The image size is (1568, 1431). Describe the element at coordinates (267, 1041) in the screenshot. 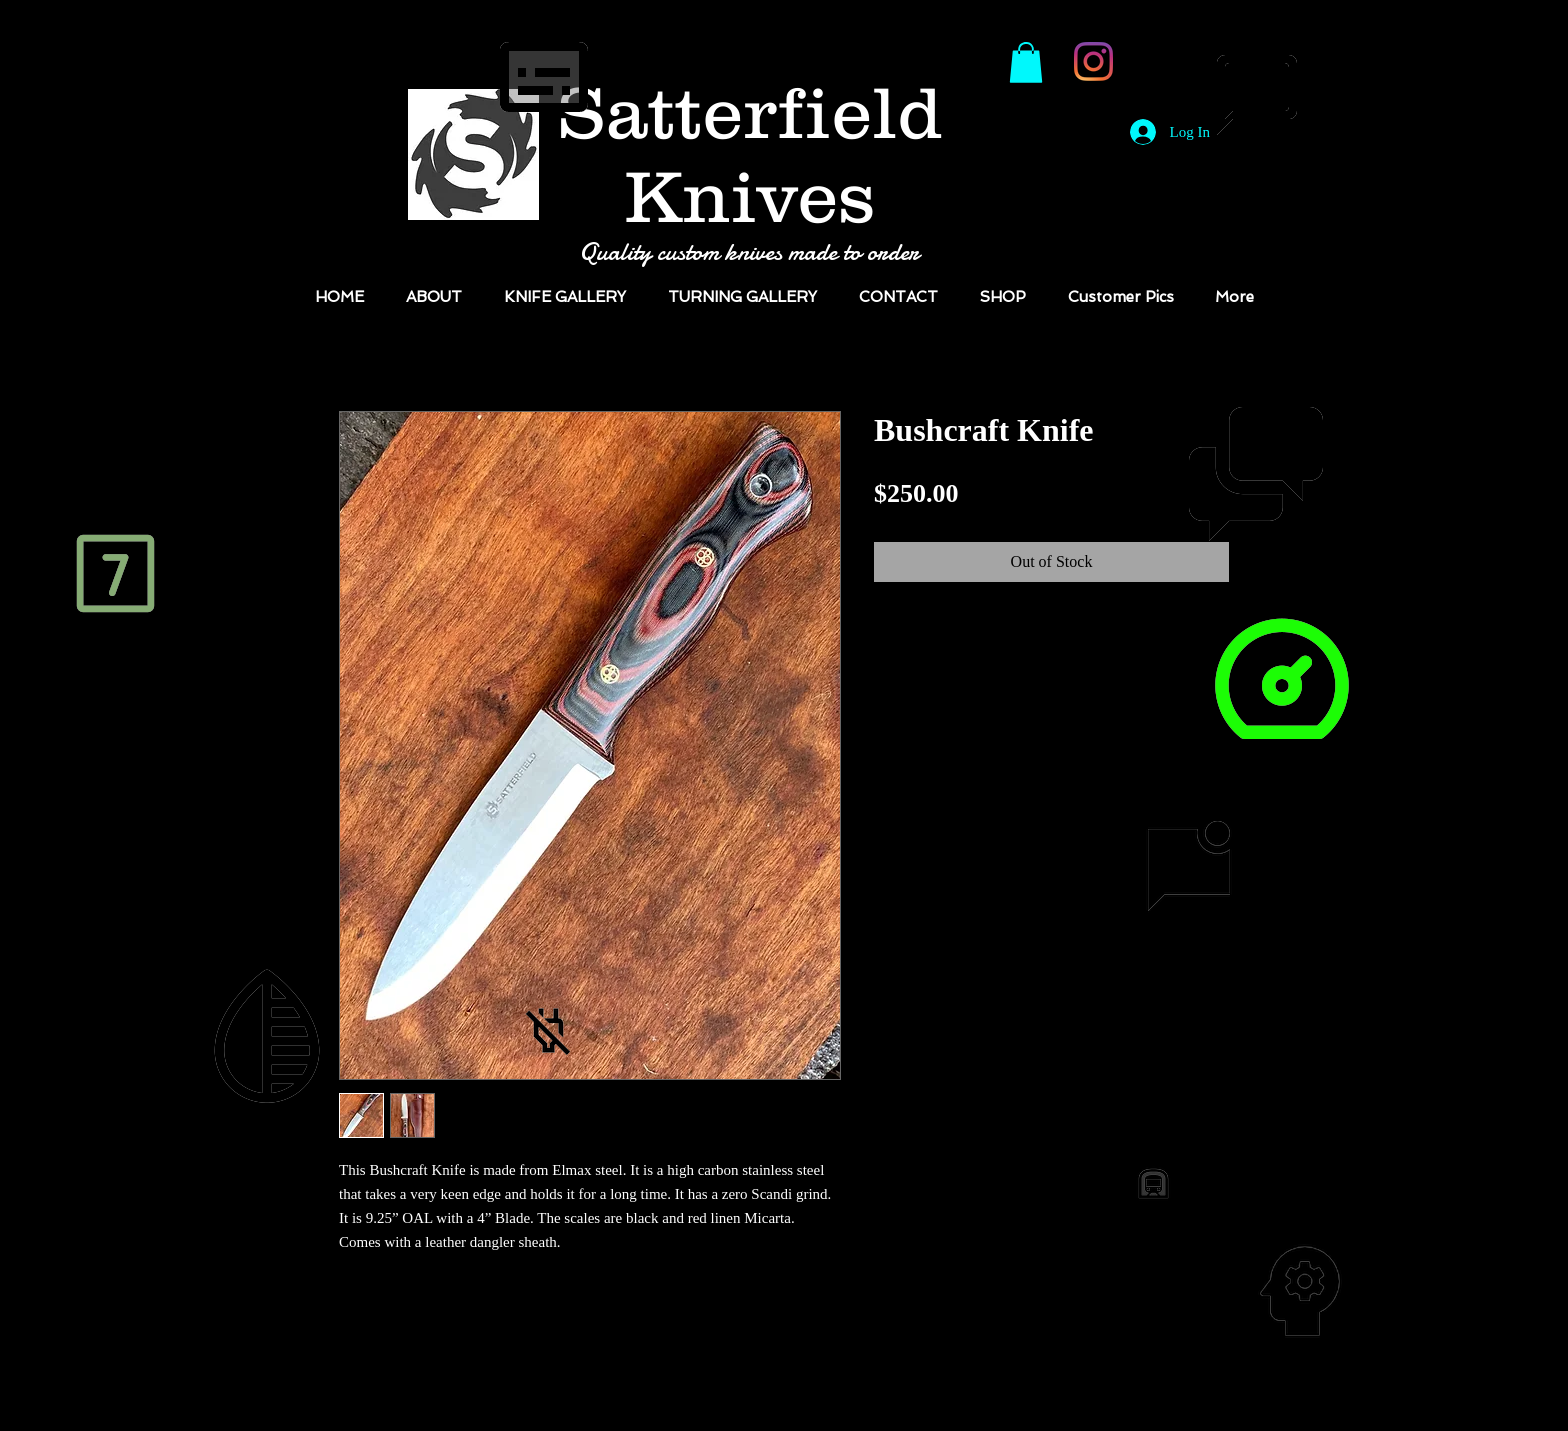

I see `adjust opacity or transparency level` at that location.